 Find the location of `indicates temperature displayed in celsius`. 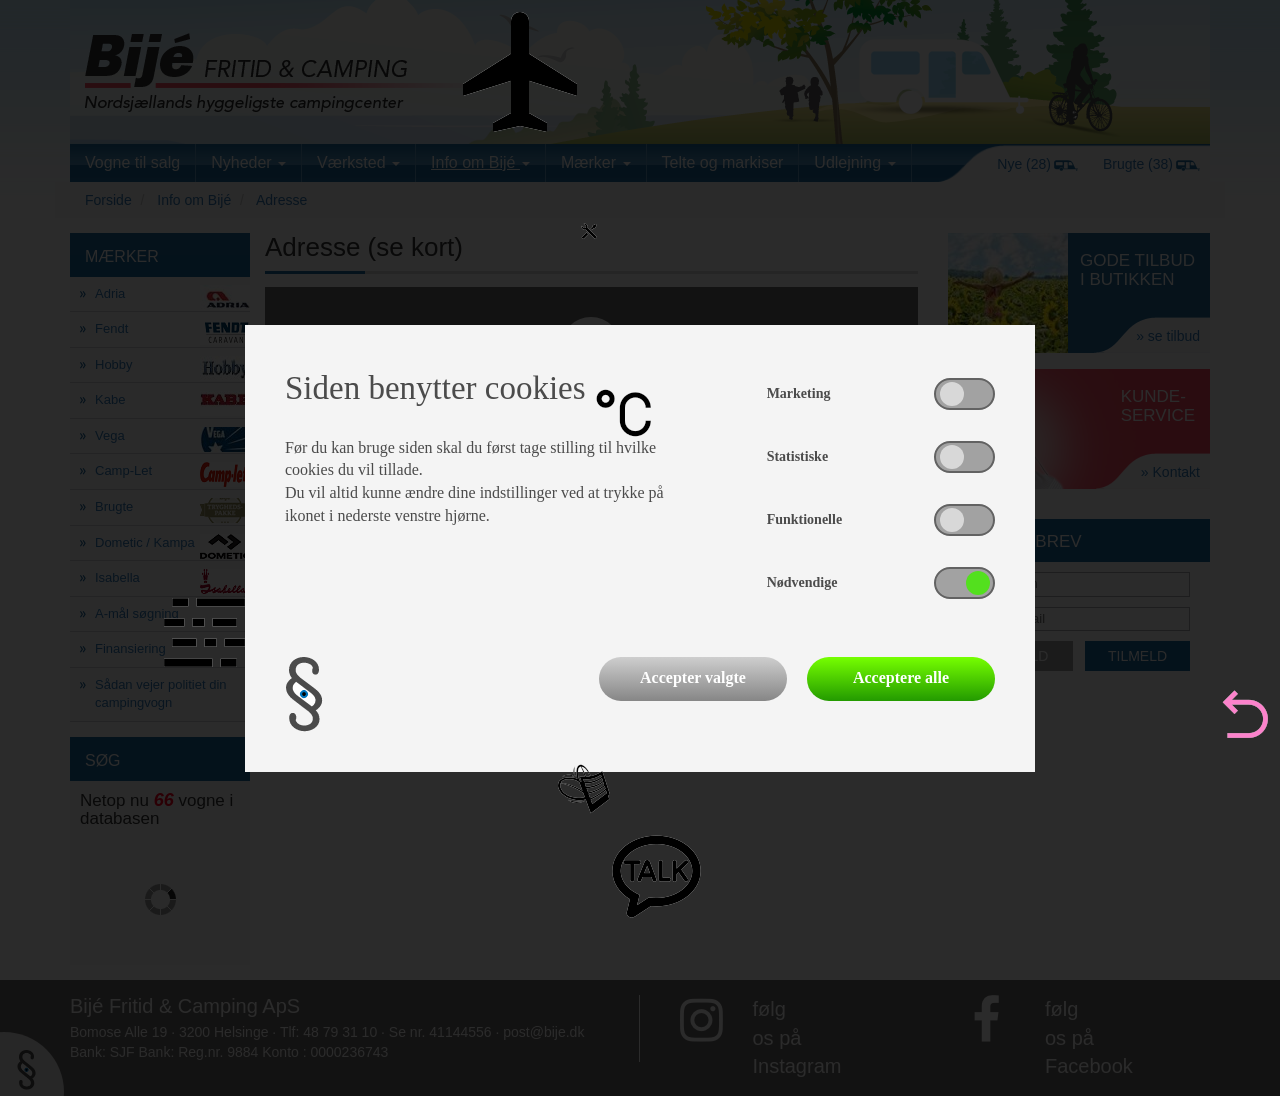

indicates temperature displayed in celsius is located at coordinates (625, 413).